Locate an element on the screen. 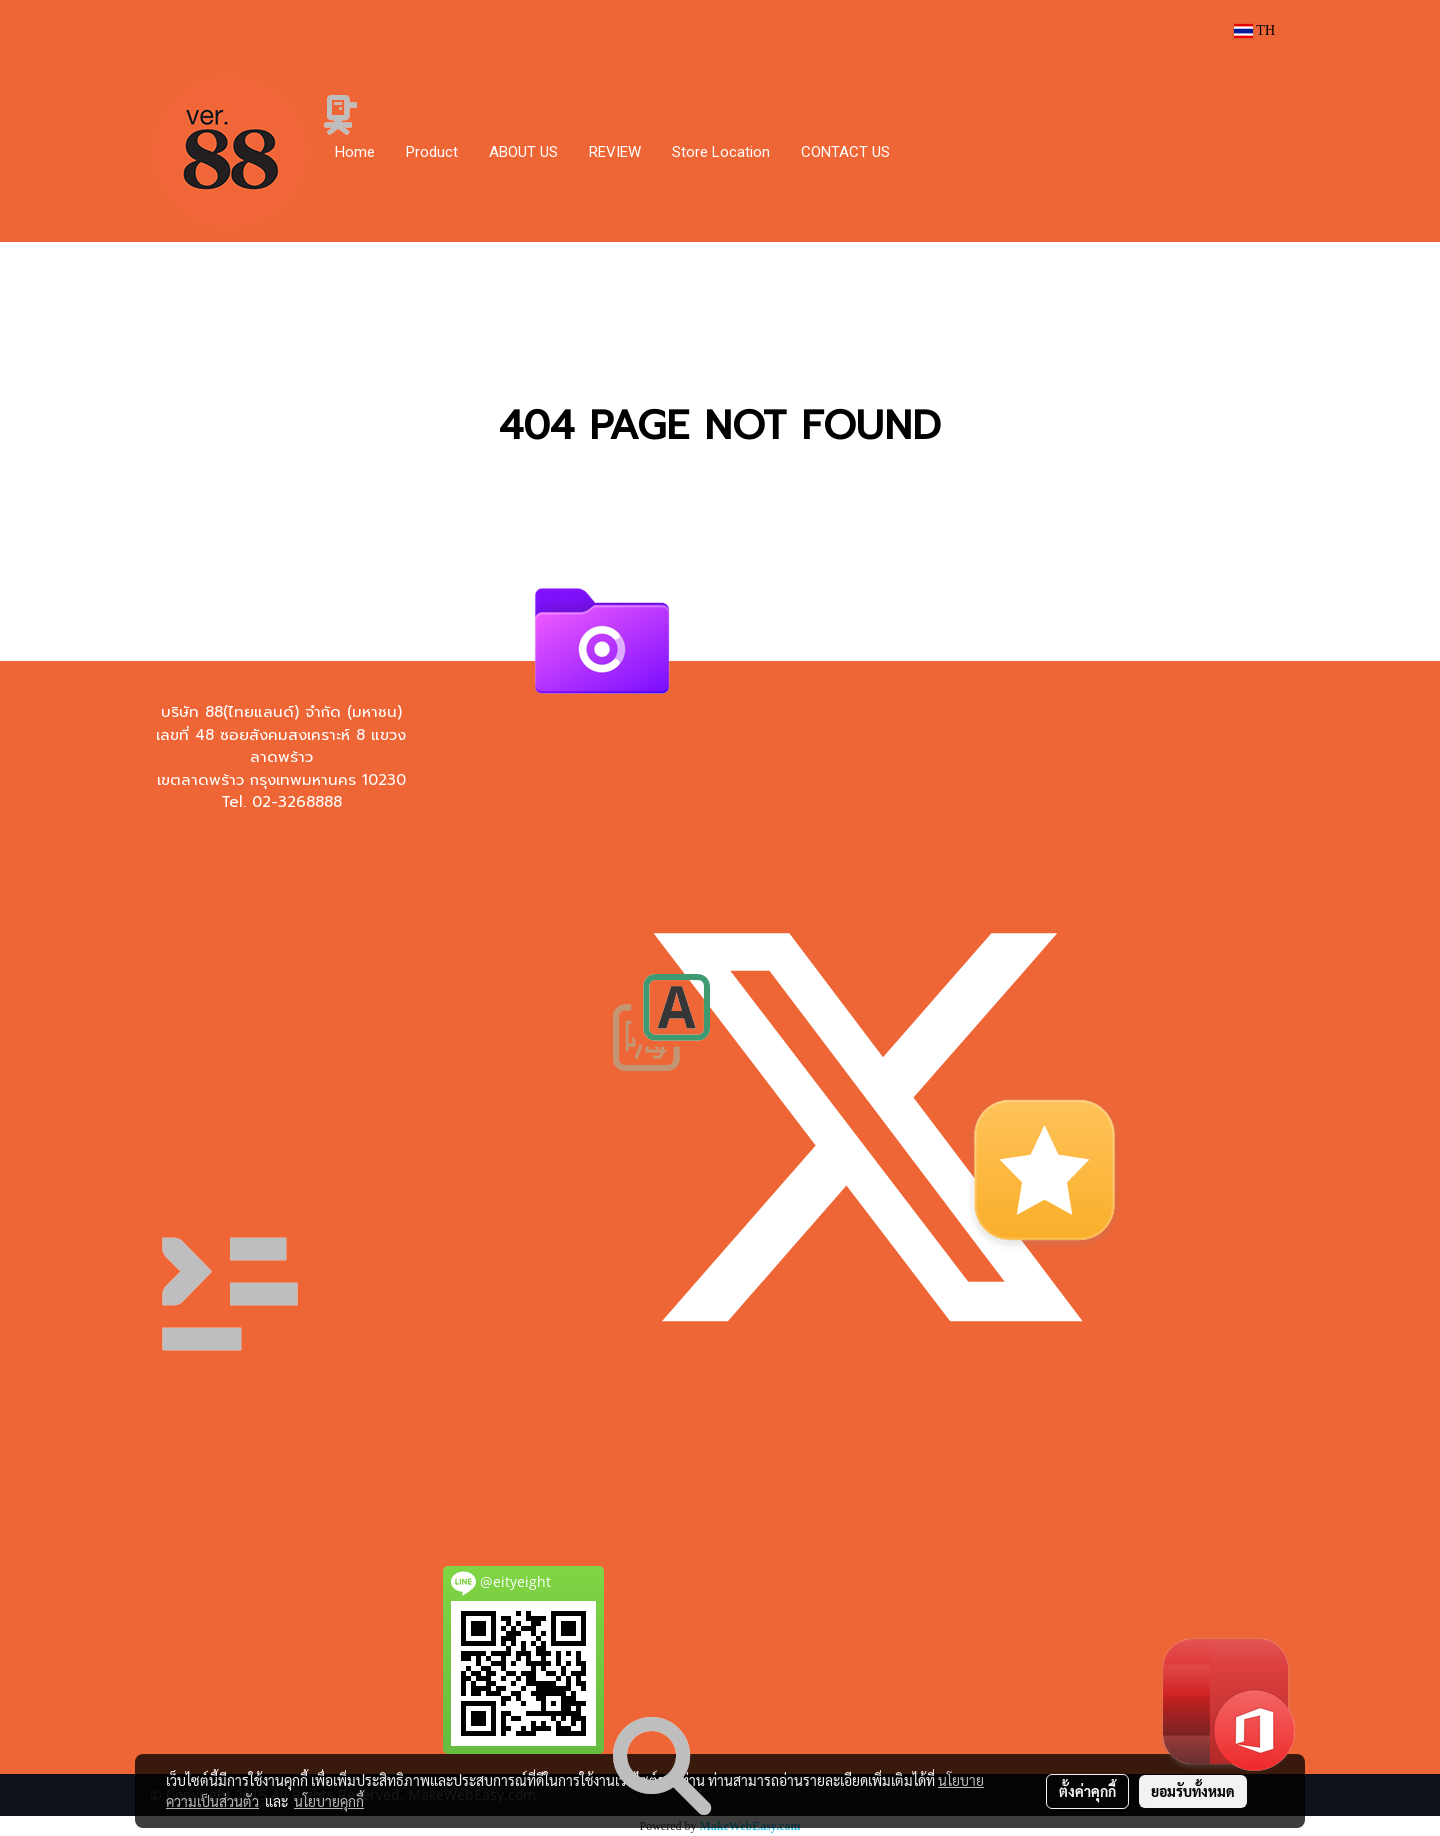 The image size is (1440, 1836). open microsoft office suite is located at coordinates (1225, 1701).